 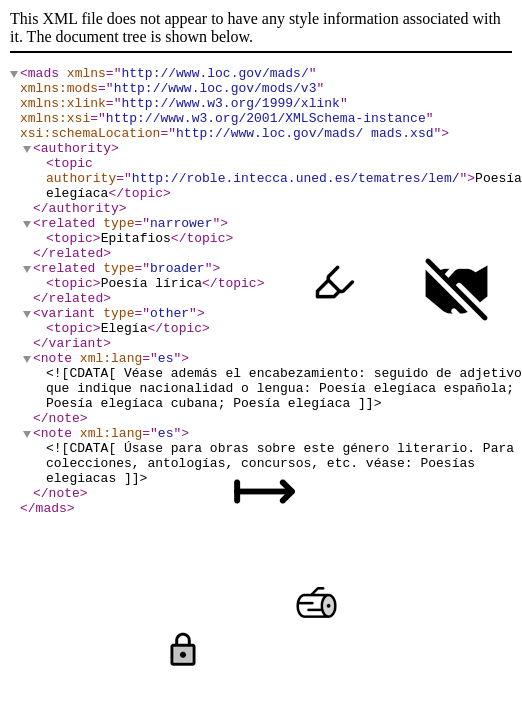 What do you see at coordinates (334, 282) in the screenshot?
I see `highlight or mark selected text` at bounding box center [334, 282].